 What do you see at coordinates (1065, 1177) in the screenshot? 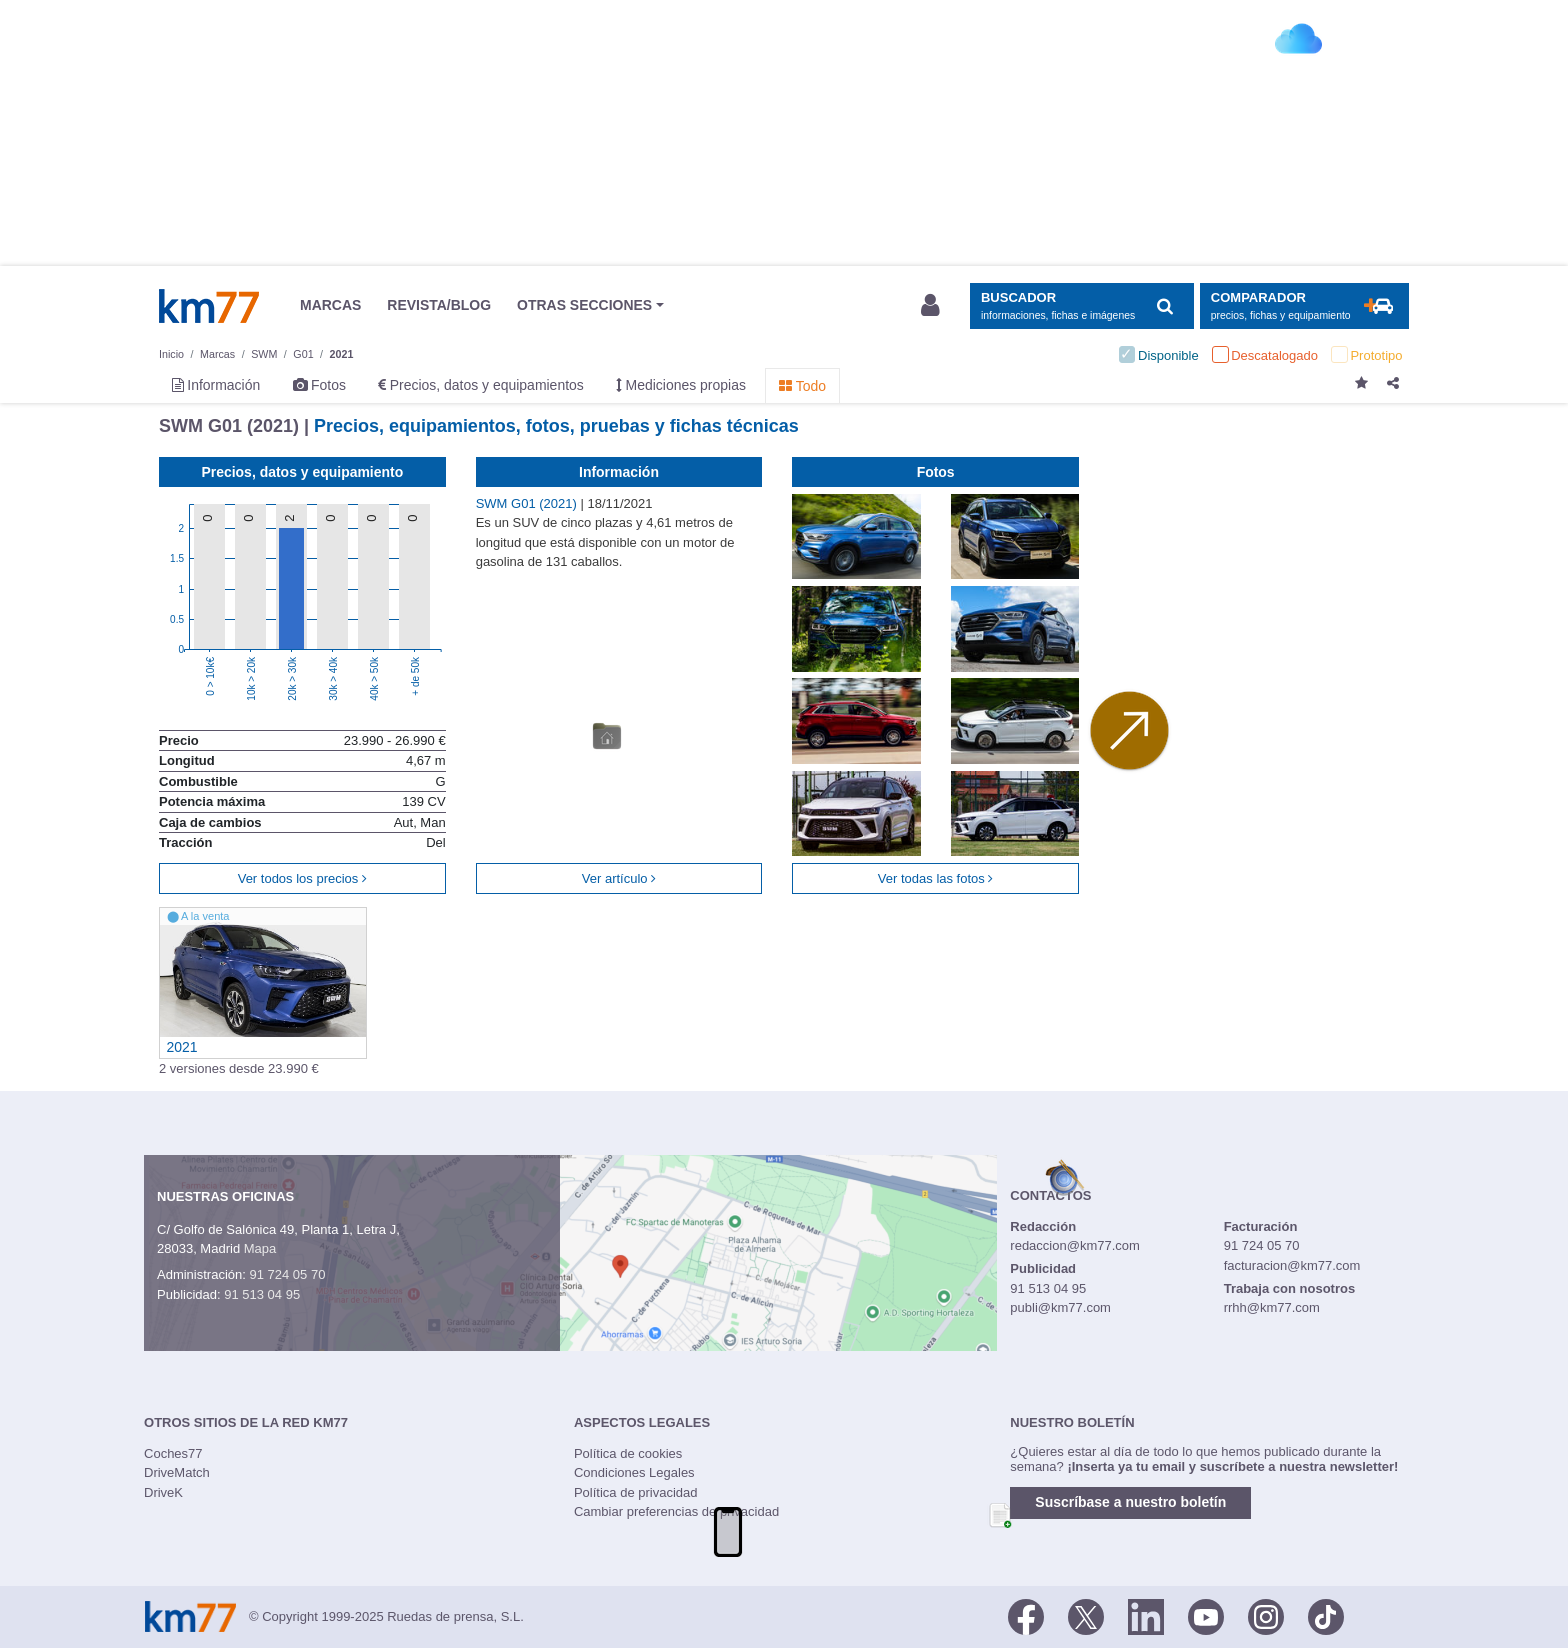
I see `sync services application icon` at bounding box center [1065, 1177].